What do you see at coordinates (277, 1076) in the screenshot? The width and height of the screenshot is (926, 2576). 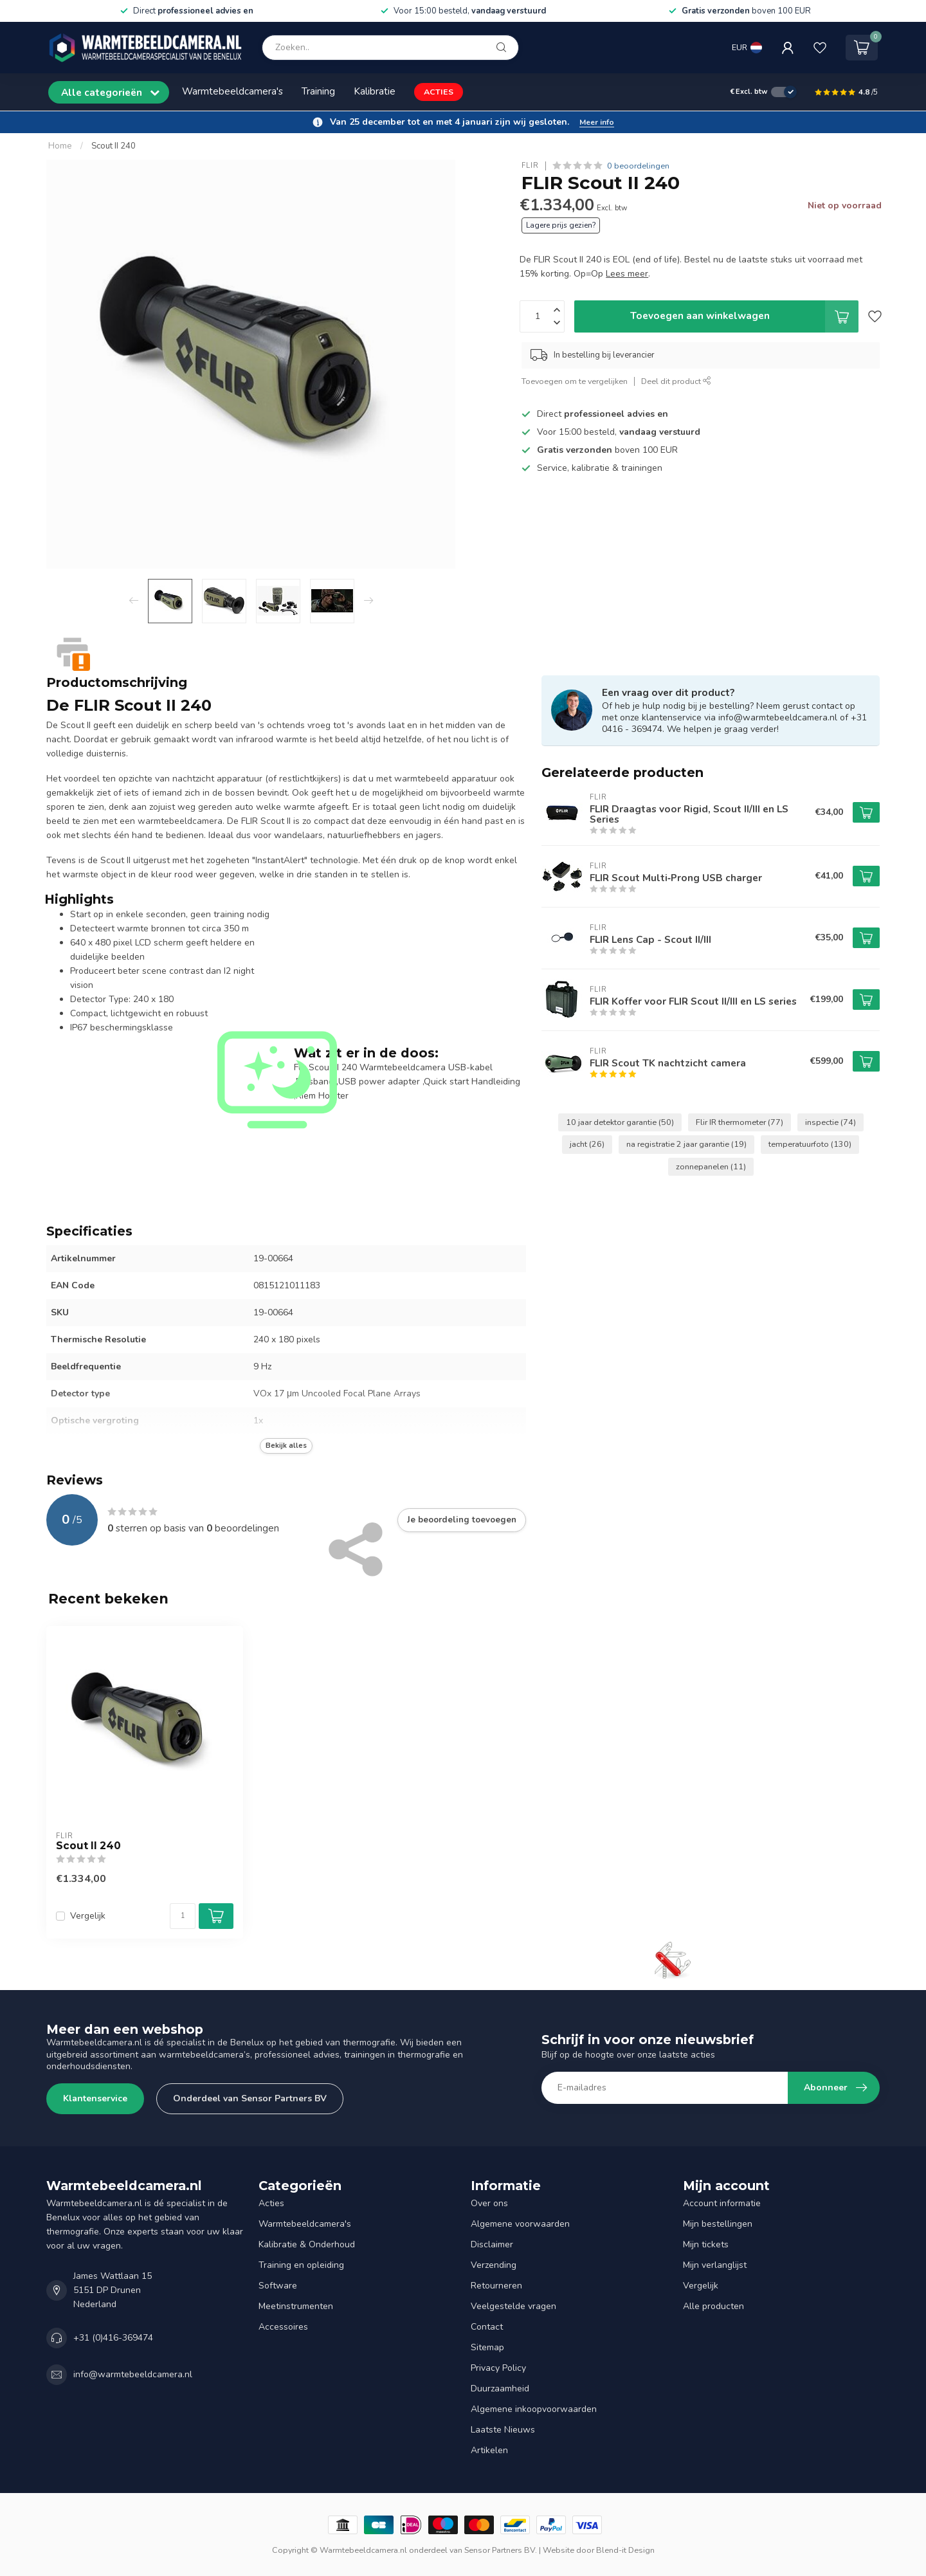 I see `access screensaver settings` at bounding box center [277, 1076].